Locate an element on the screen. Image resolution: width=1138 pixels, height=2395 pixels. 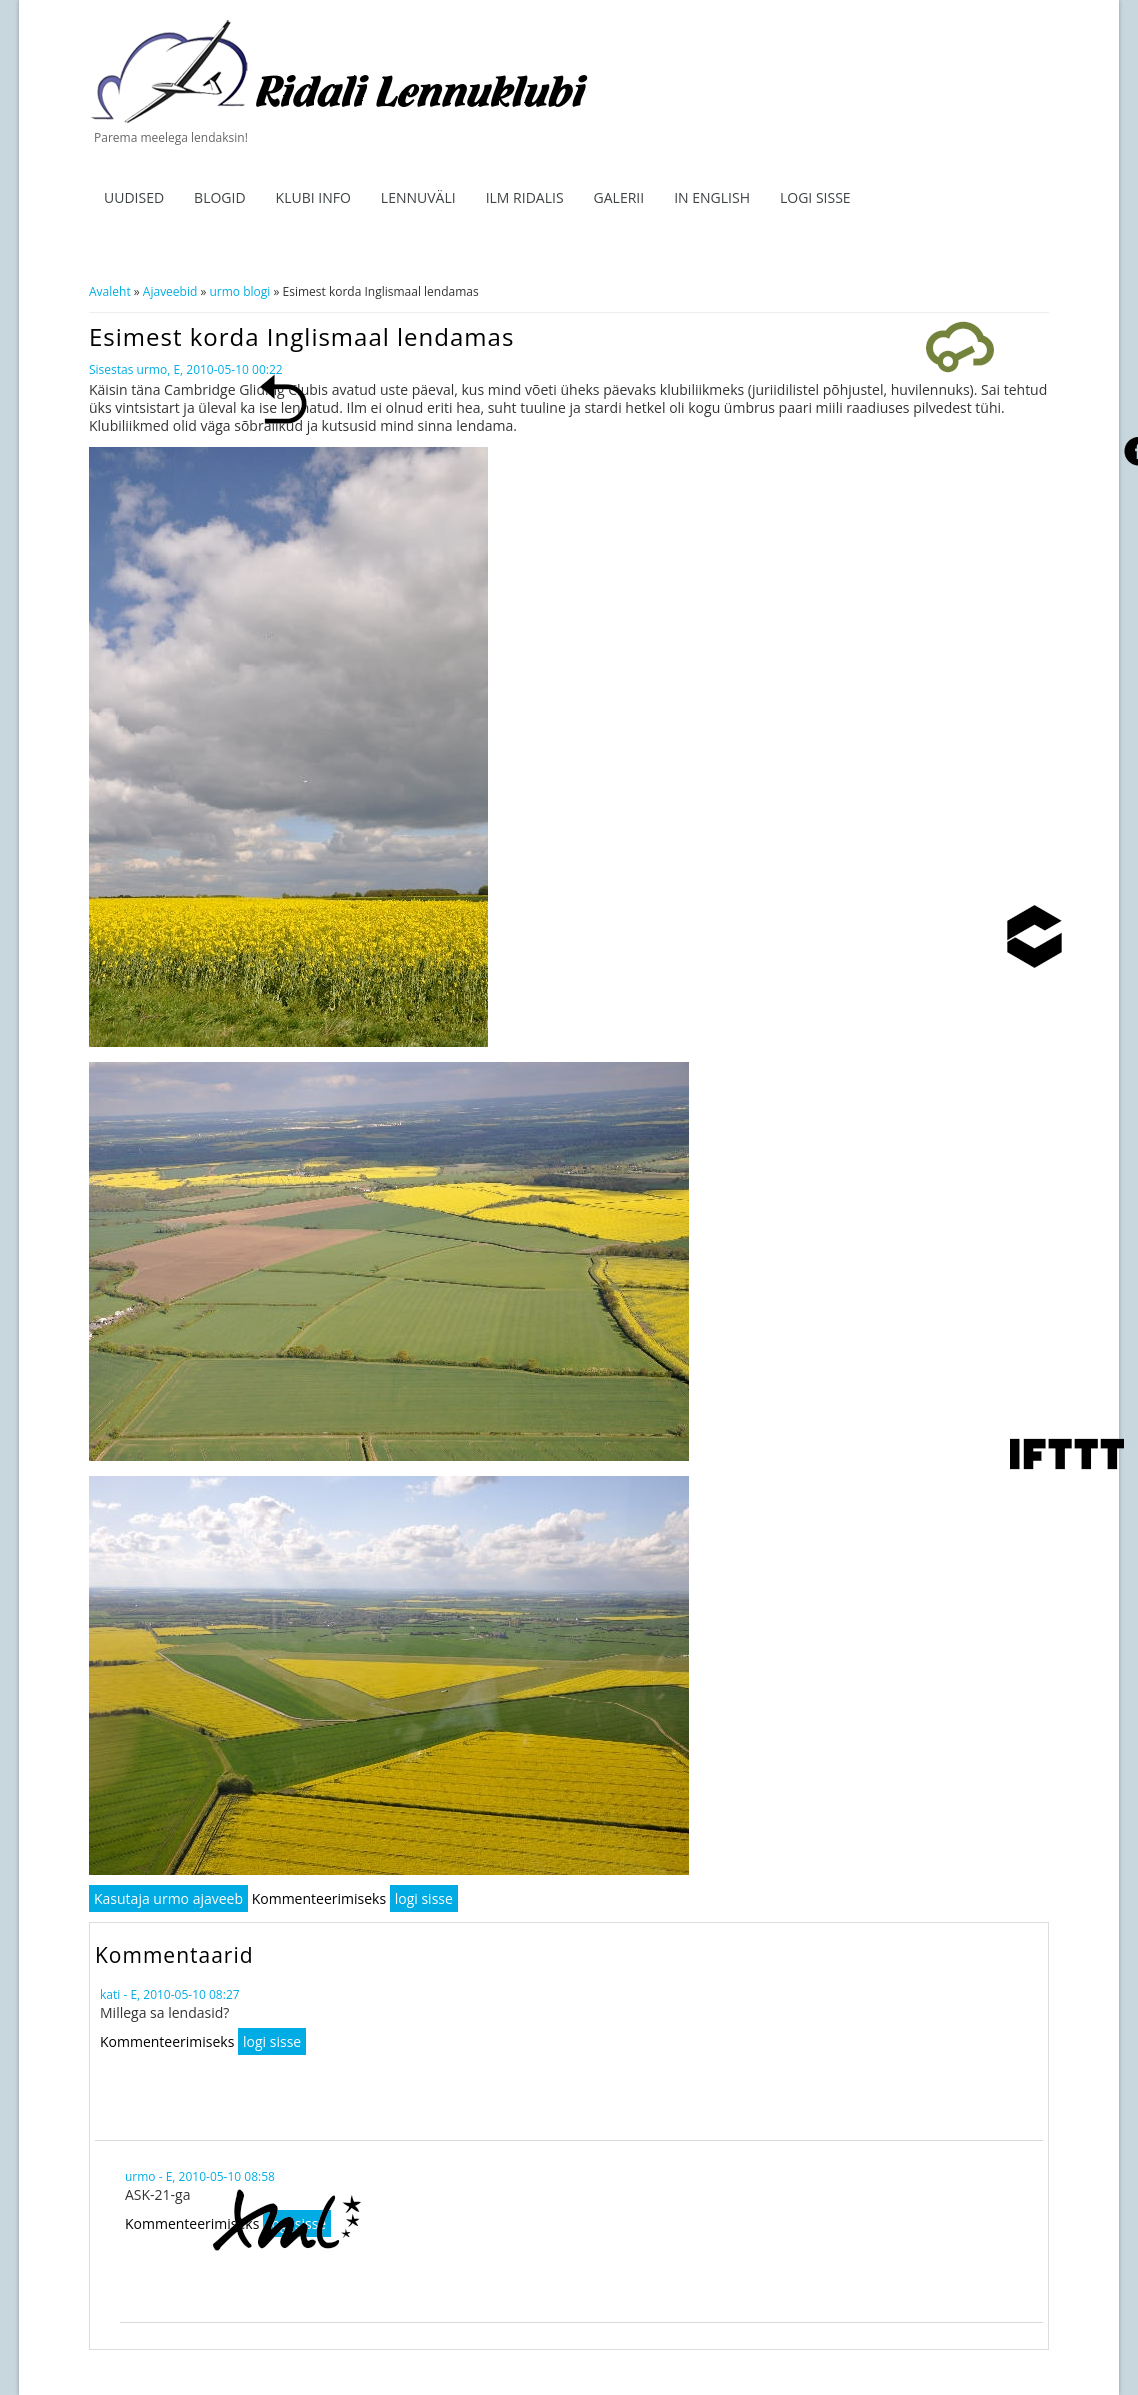
indicates xml file format or data type is located at coordinates (287, 2220).